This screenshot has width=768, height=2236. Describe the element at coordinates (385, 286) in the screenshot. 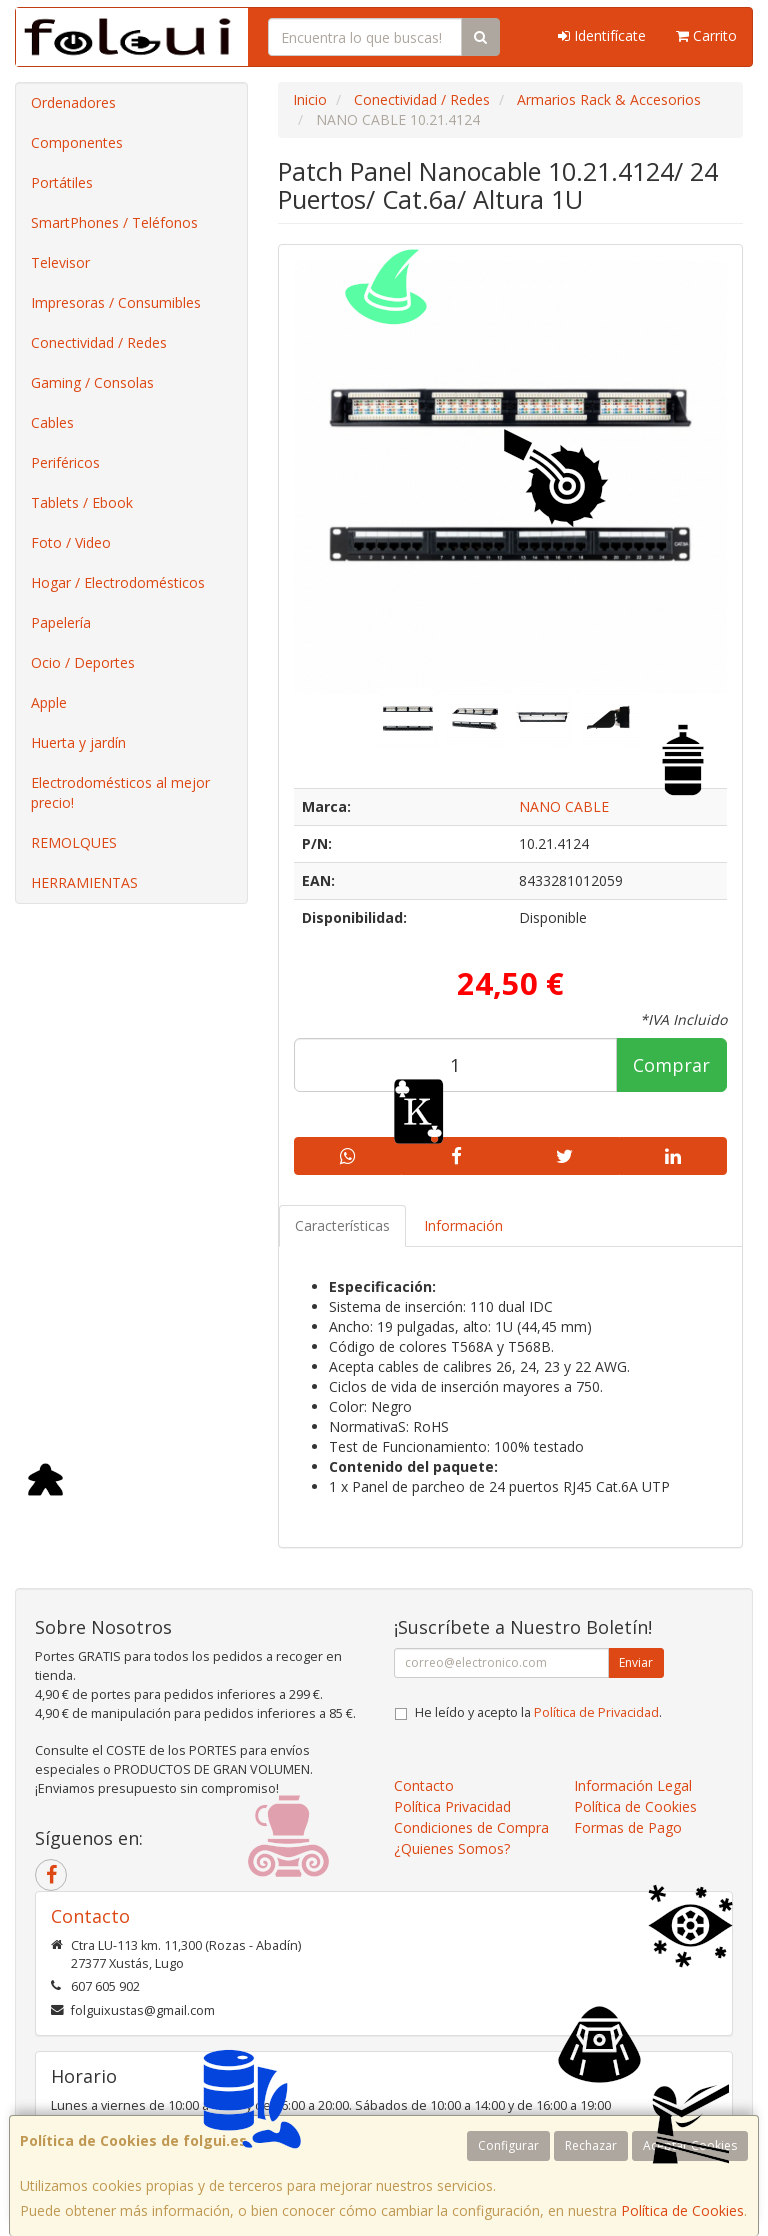

I see `select wizard or mage character class` at that location.